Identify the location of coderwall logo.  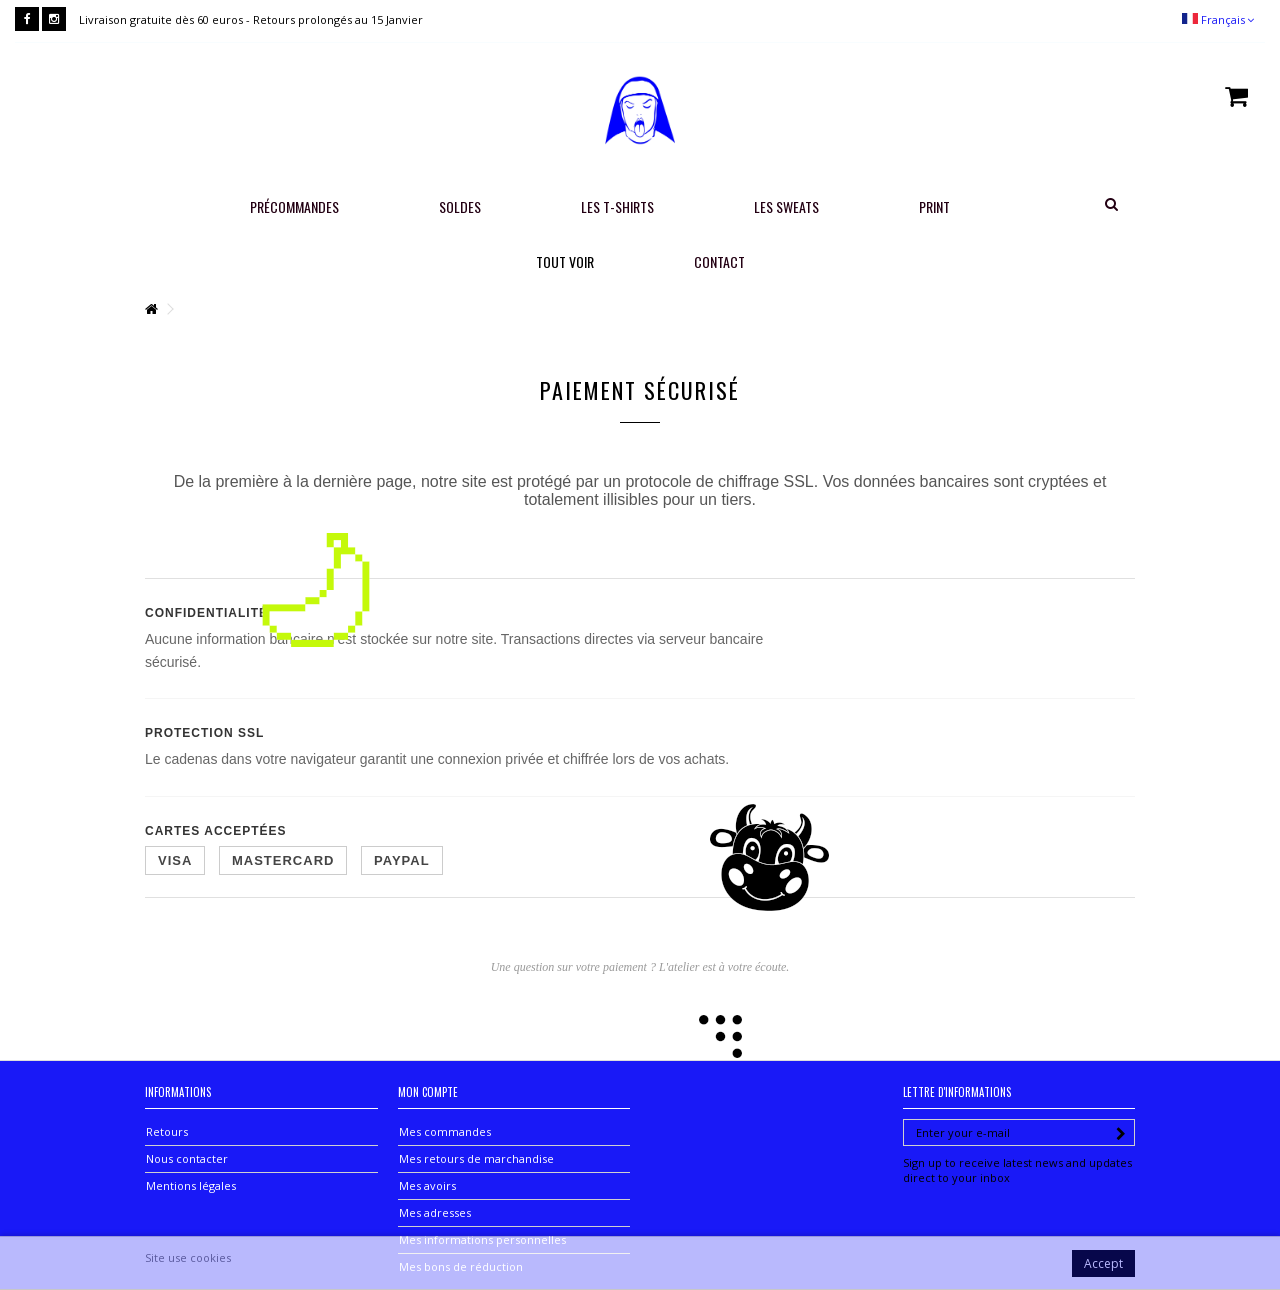
(720, 1036).